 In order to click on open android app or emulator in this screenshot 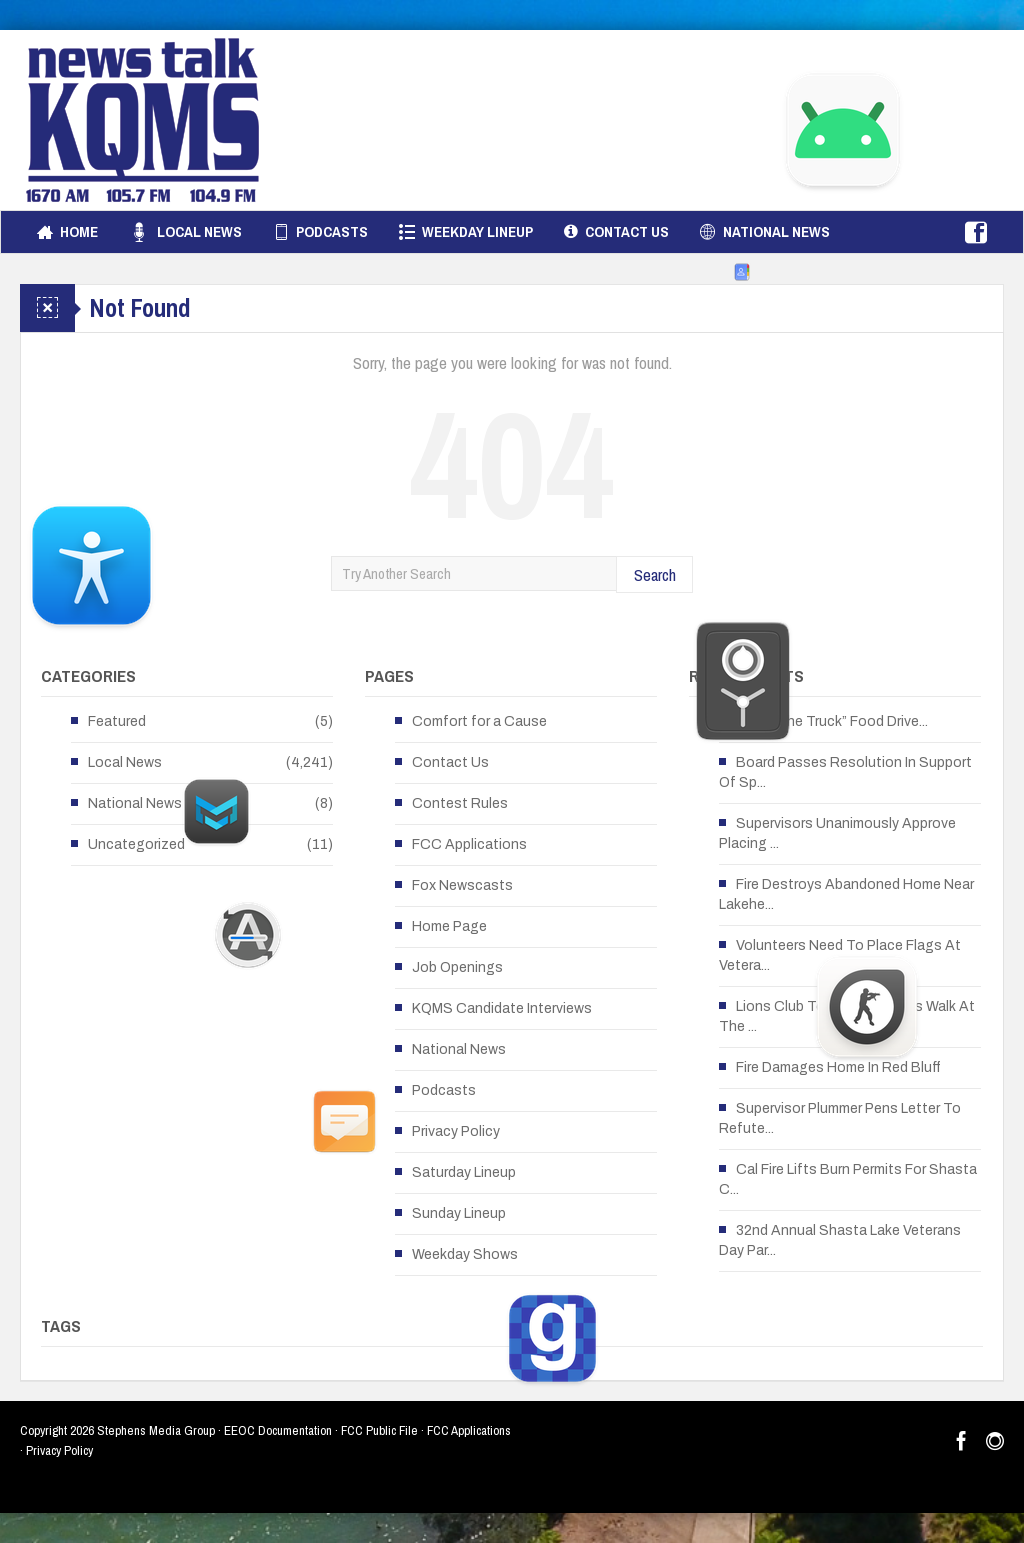, I will do `click(843, 130)`.